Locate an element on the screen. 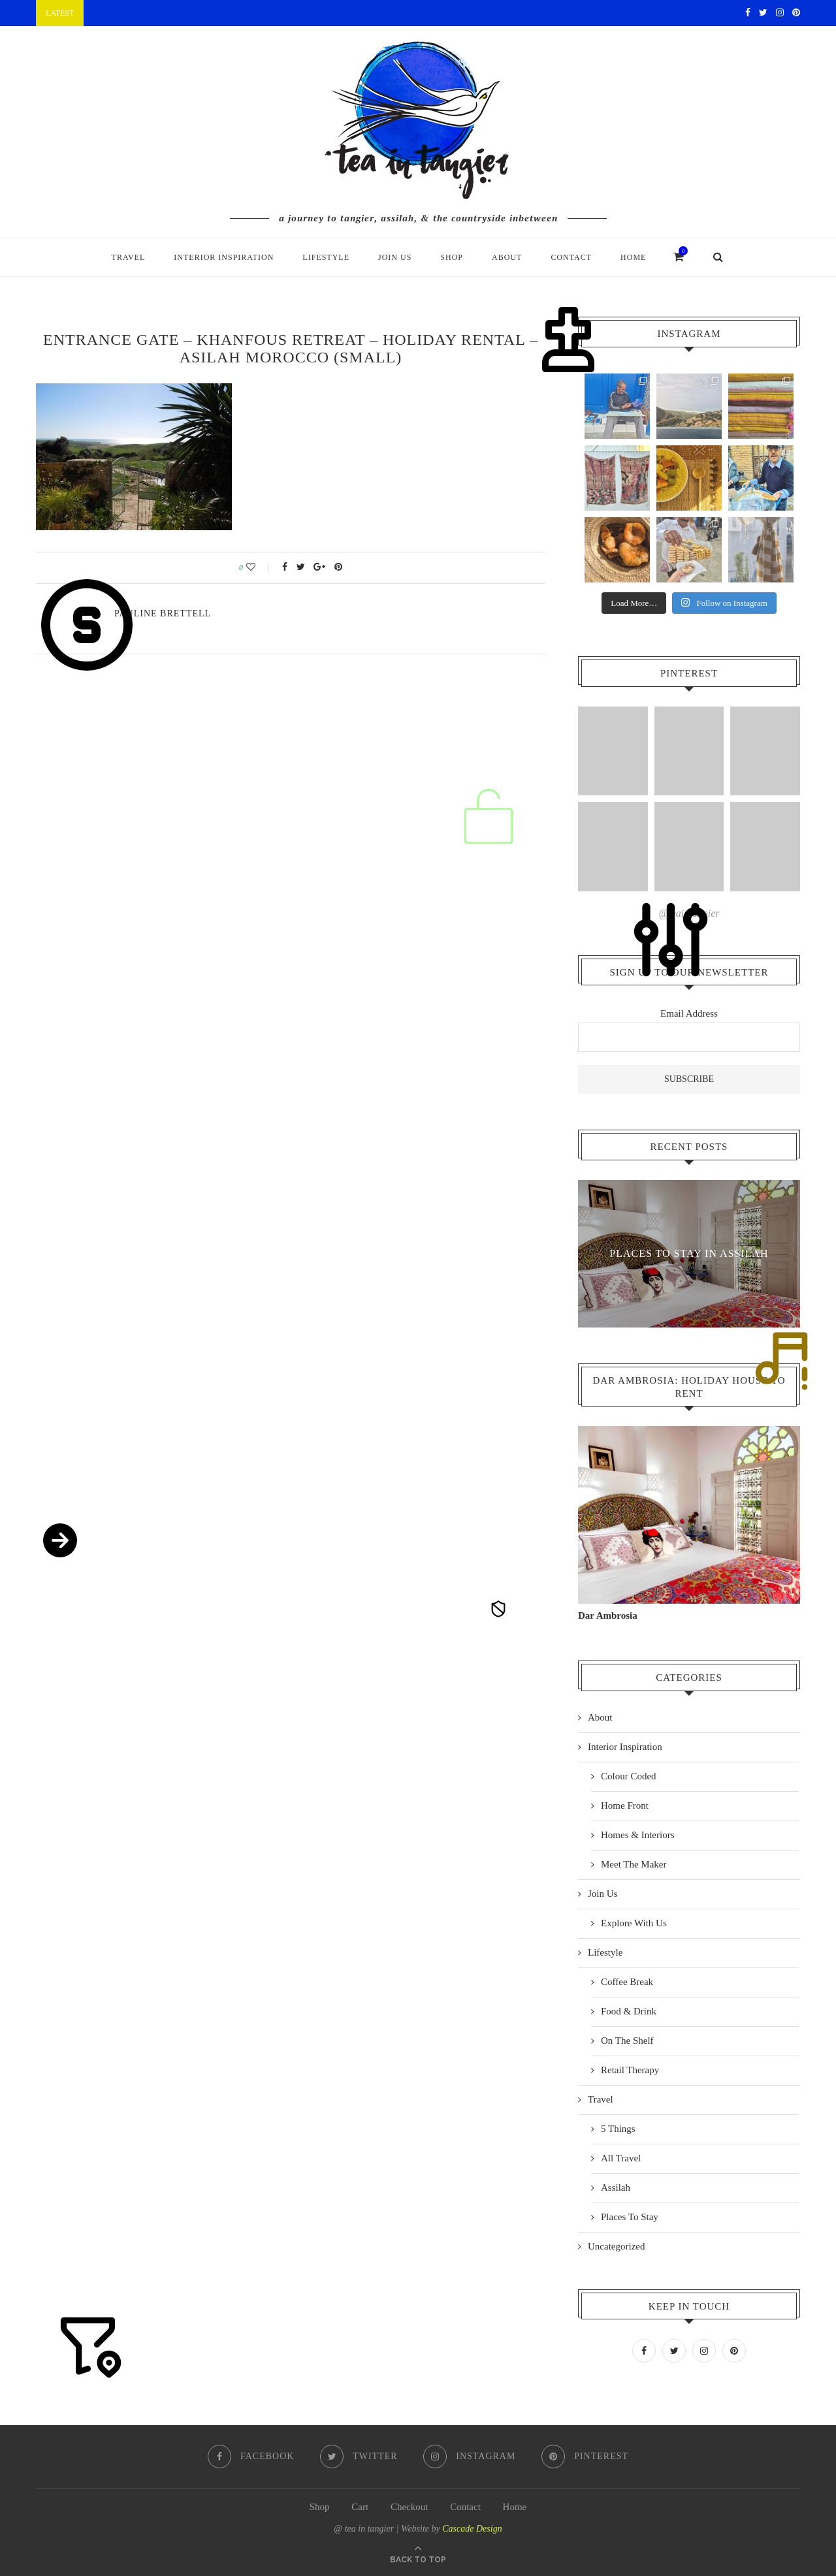 The image size is (836, 2576). unlocked or unsecured state is located at coordinates (489, 819).